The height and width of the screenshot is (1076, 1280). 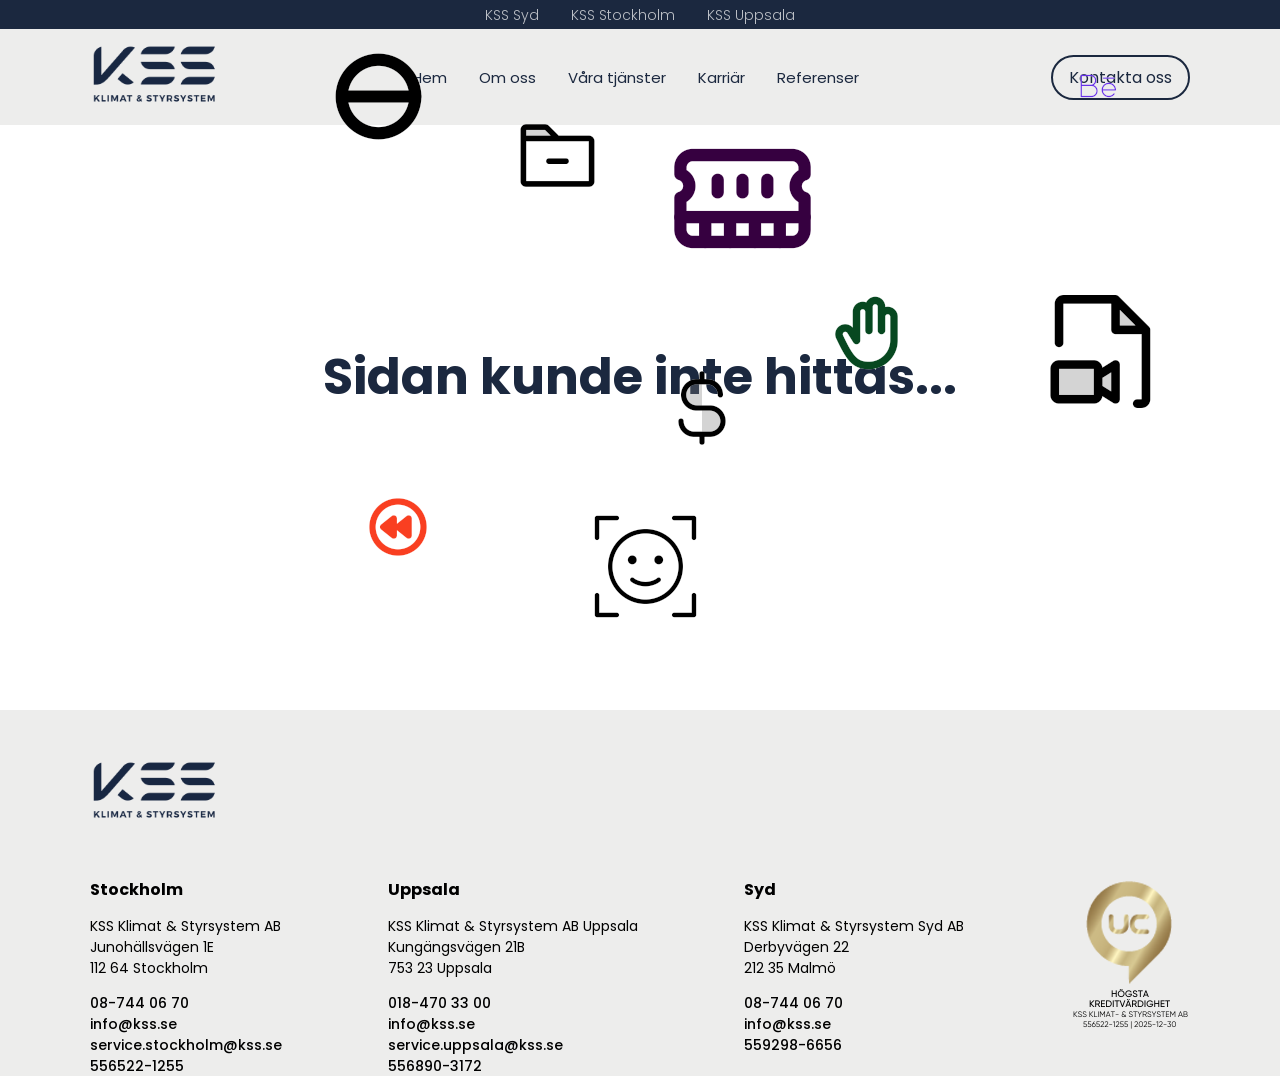 What do you see at coordinates (1097, 86) in the screenshot?
I see `view behance portfolio` at bounding box center [1097, 86].